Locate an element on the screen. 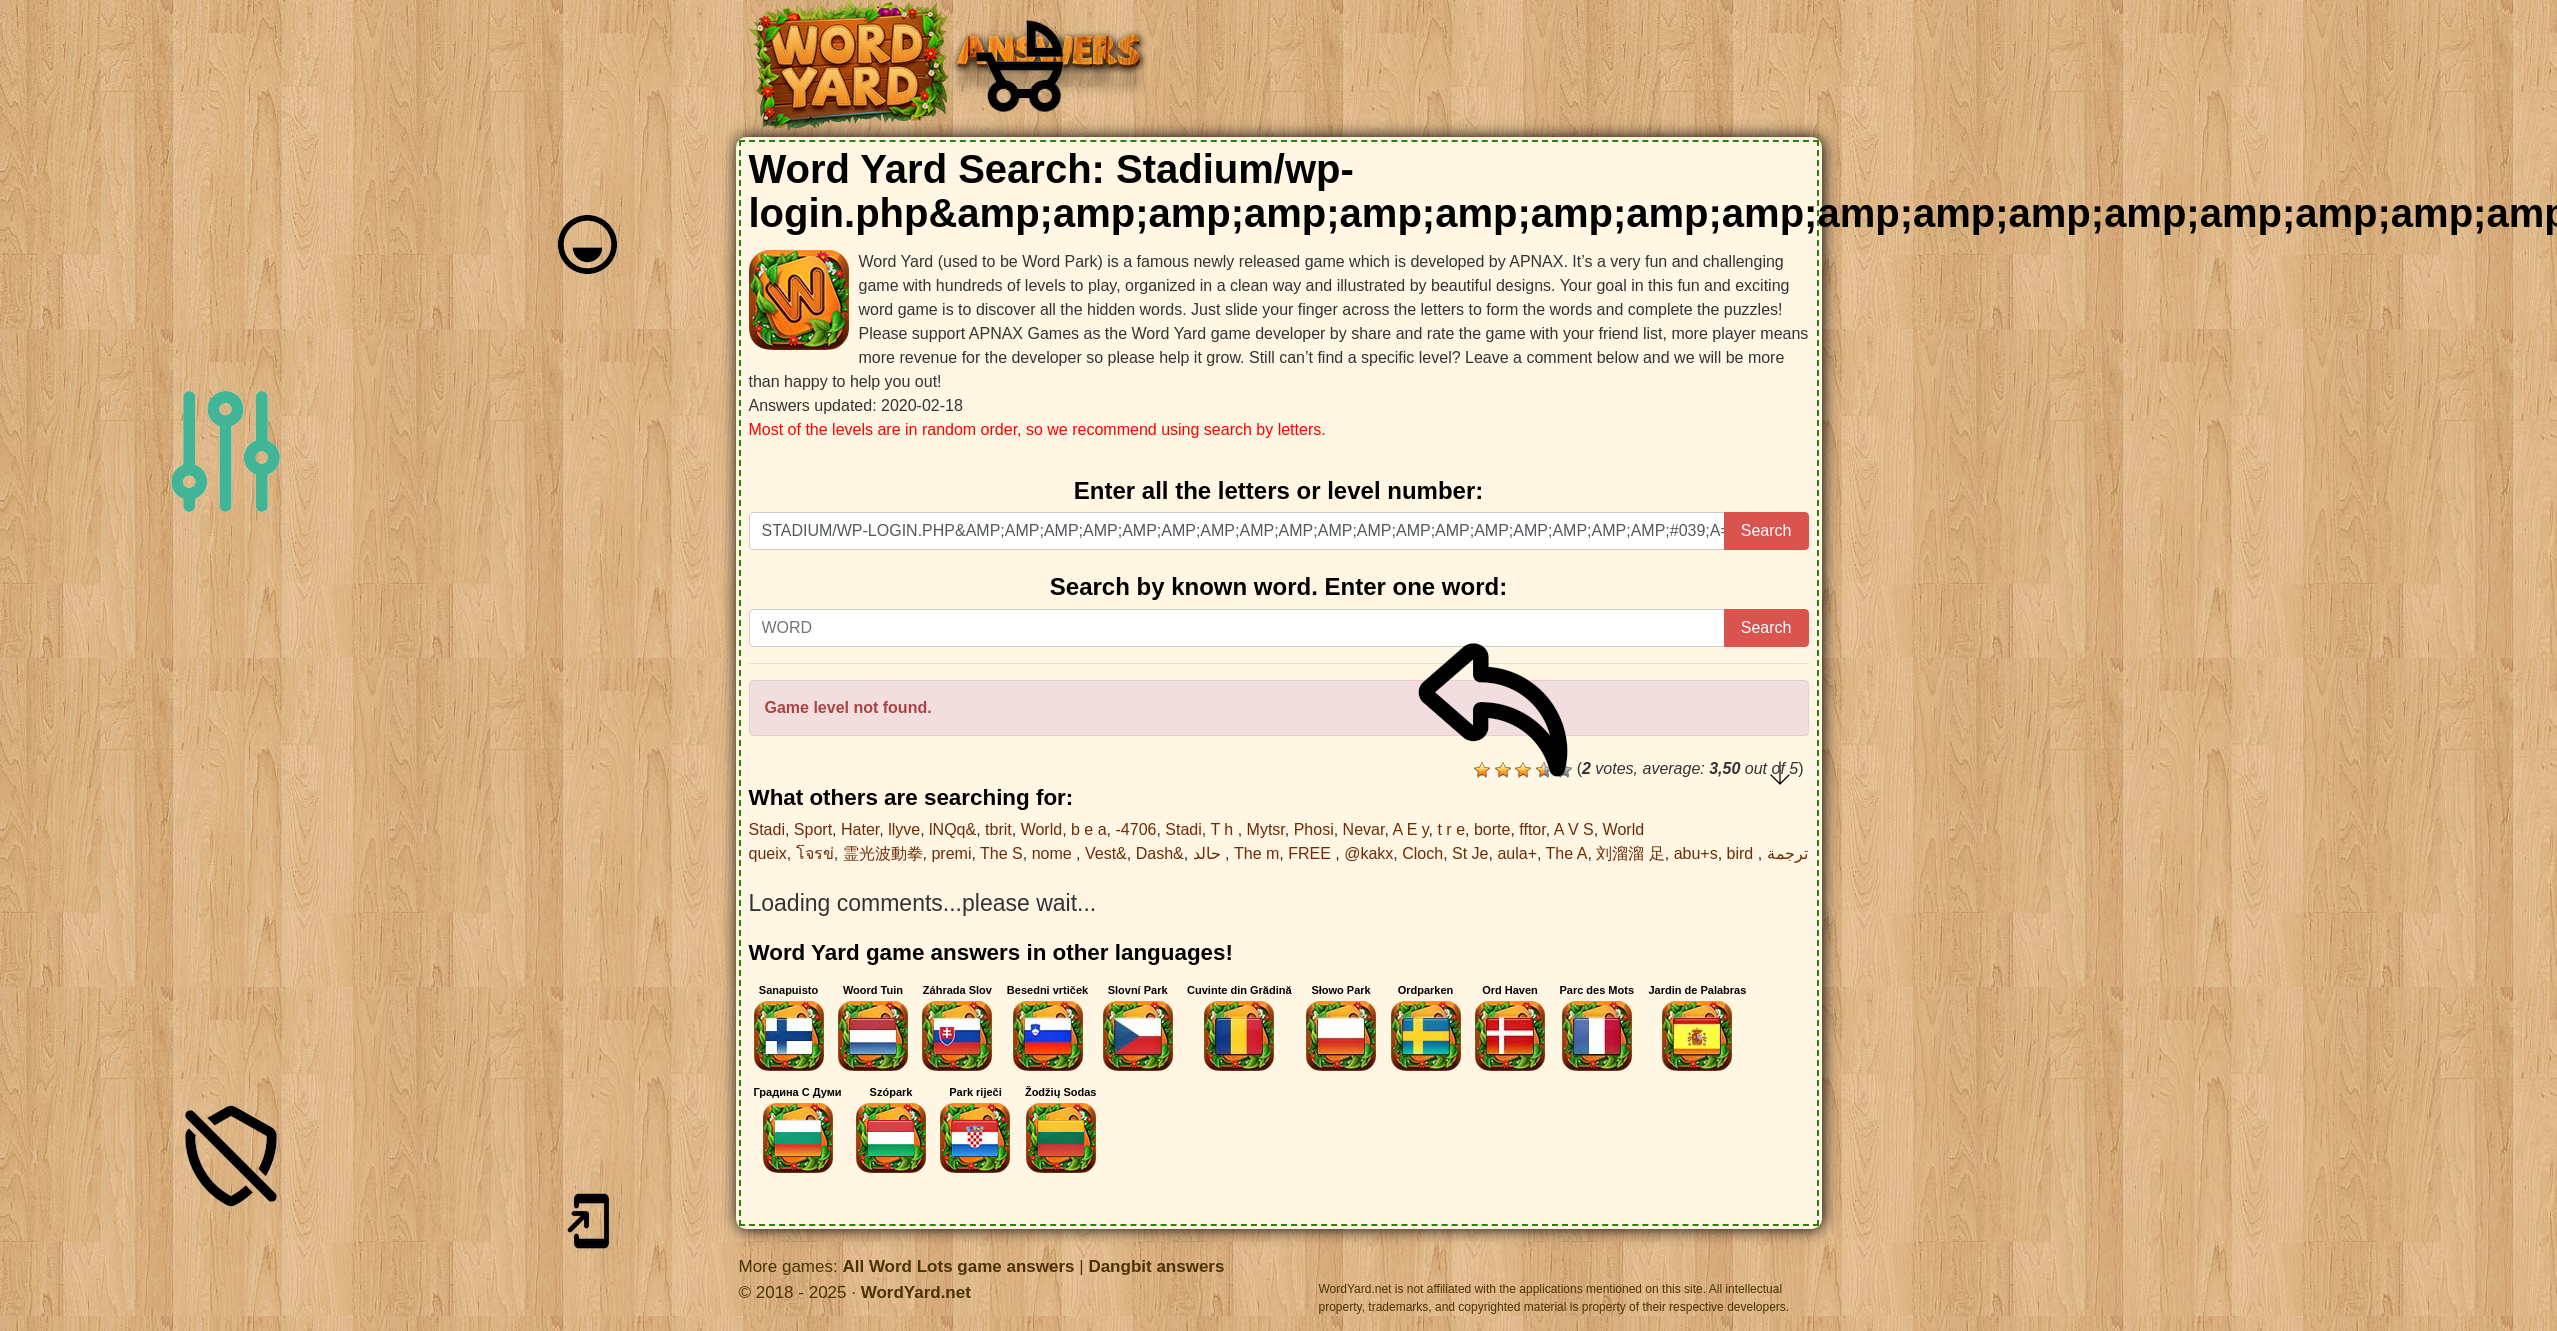 The height and width of the screenshot is (1331, 2557). add an emoji or reaction to a message is located at coordinates (587, 244).